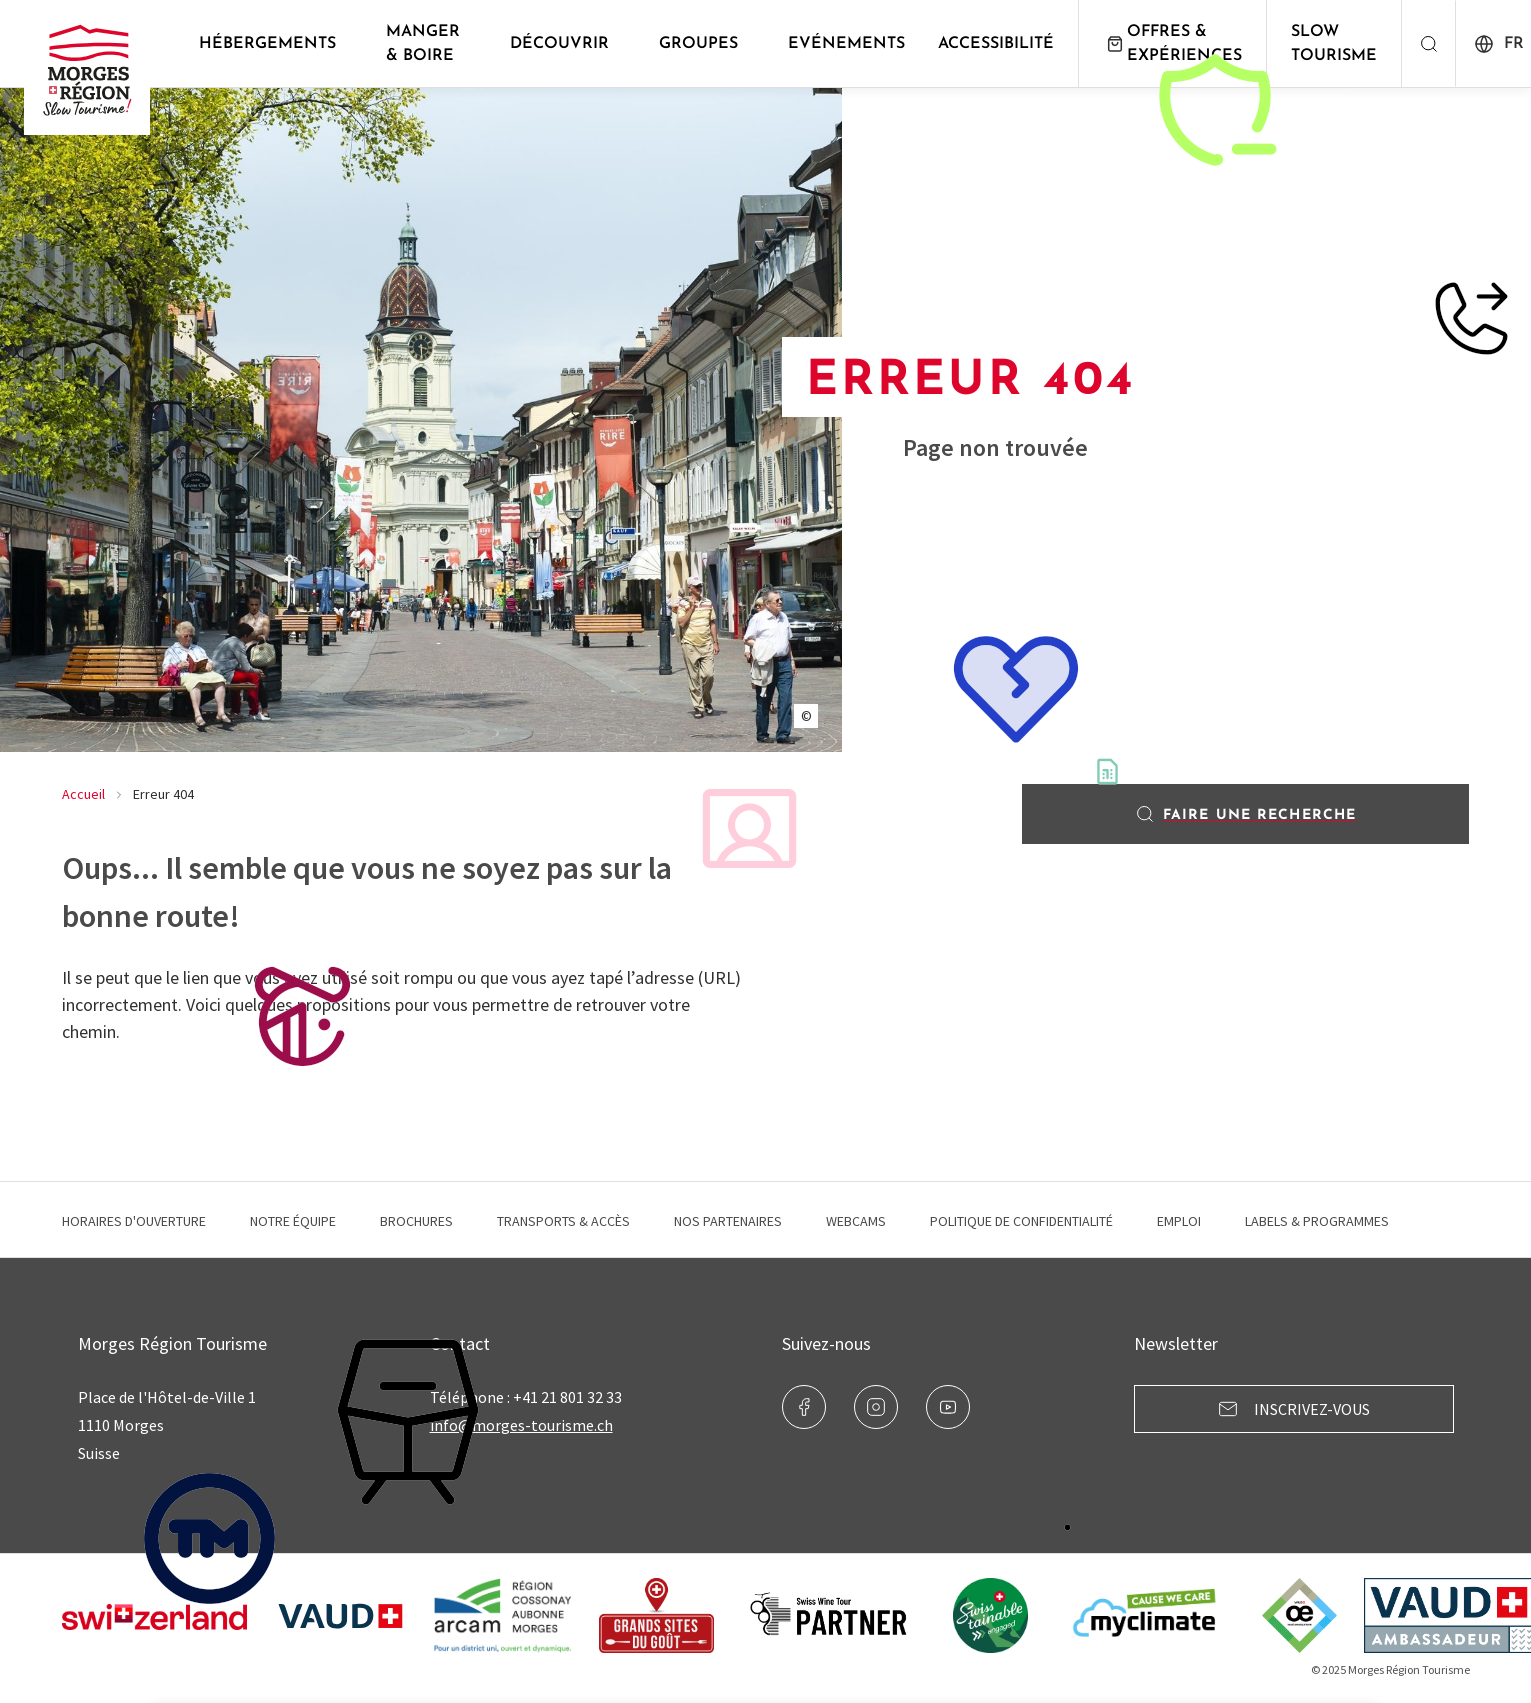 Image resolution: width=1531 pixels, height=1703 pixels. Describe the element at coordinates (1107, 771) in the screenshot. I see `manage SIM card settings` at that location.